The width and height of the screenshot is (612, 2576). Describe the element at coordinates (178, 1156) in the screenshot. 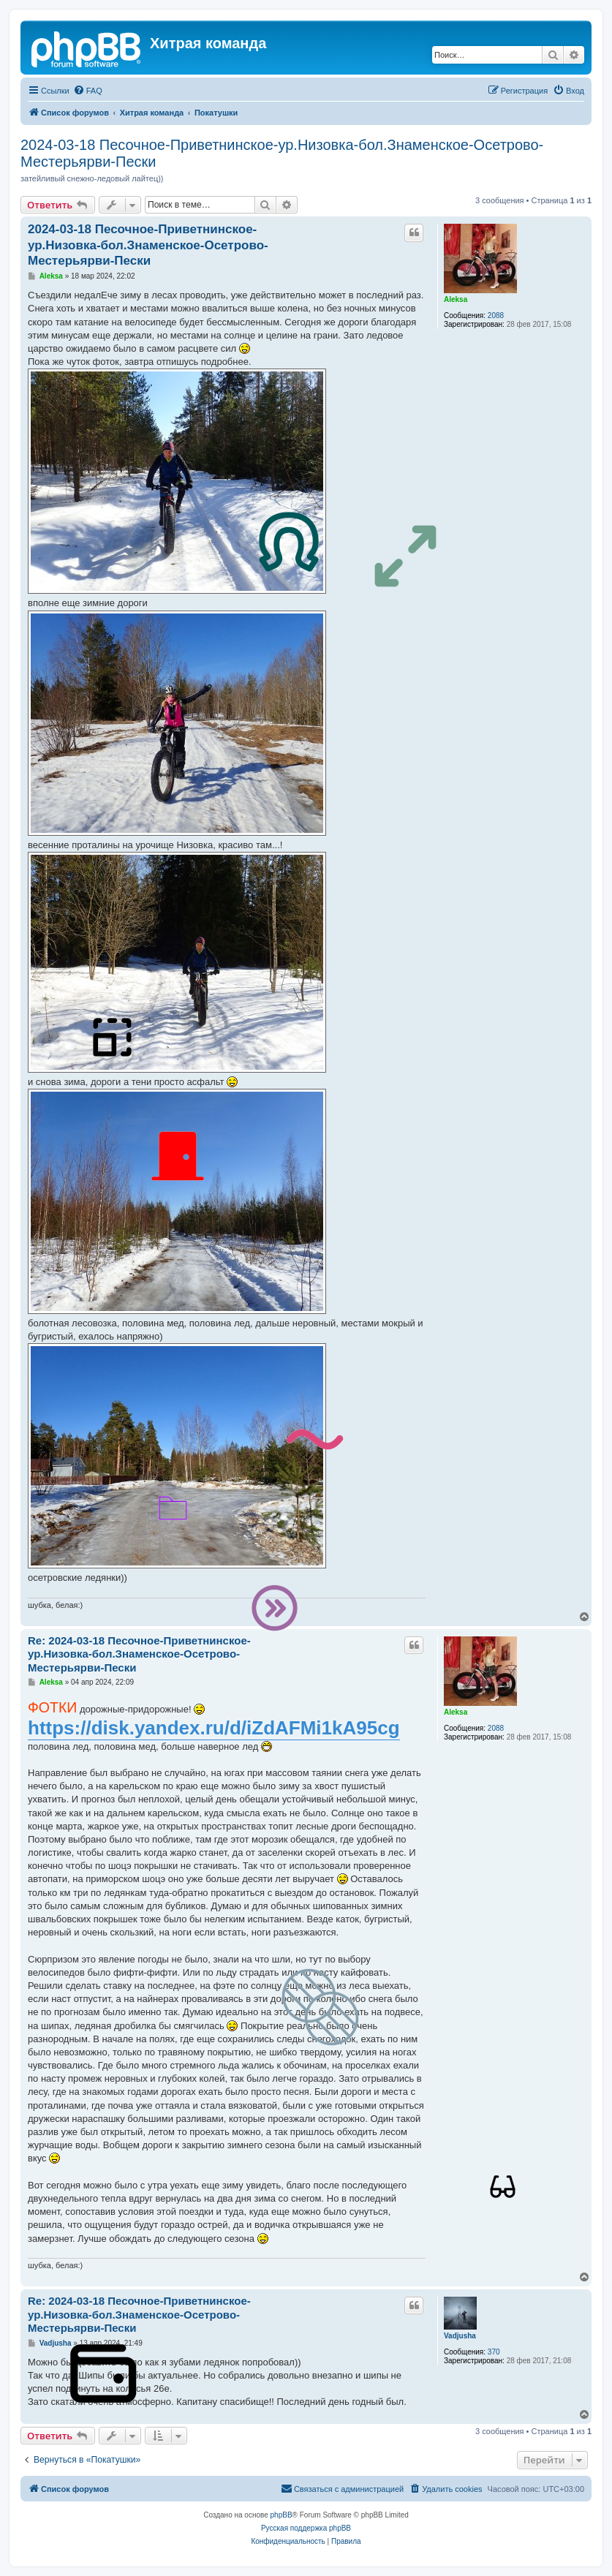

I see `exit or log out of the application` at that location.